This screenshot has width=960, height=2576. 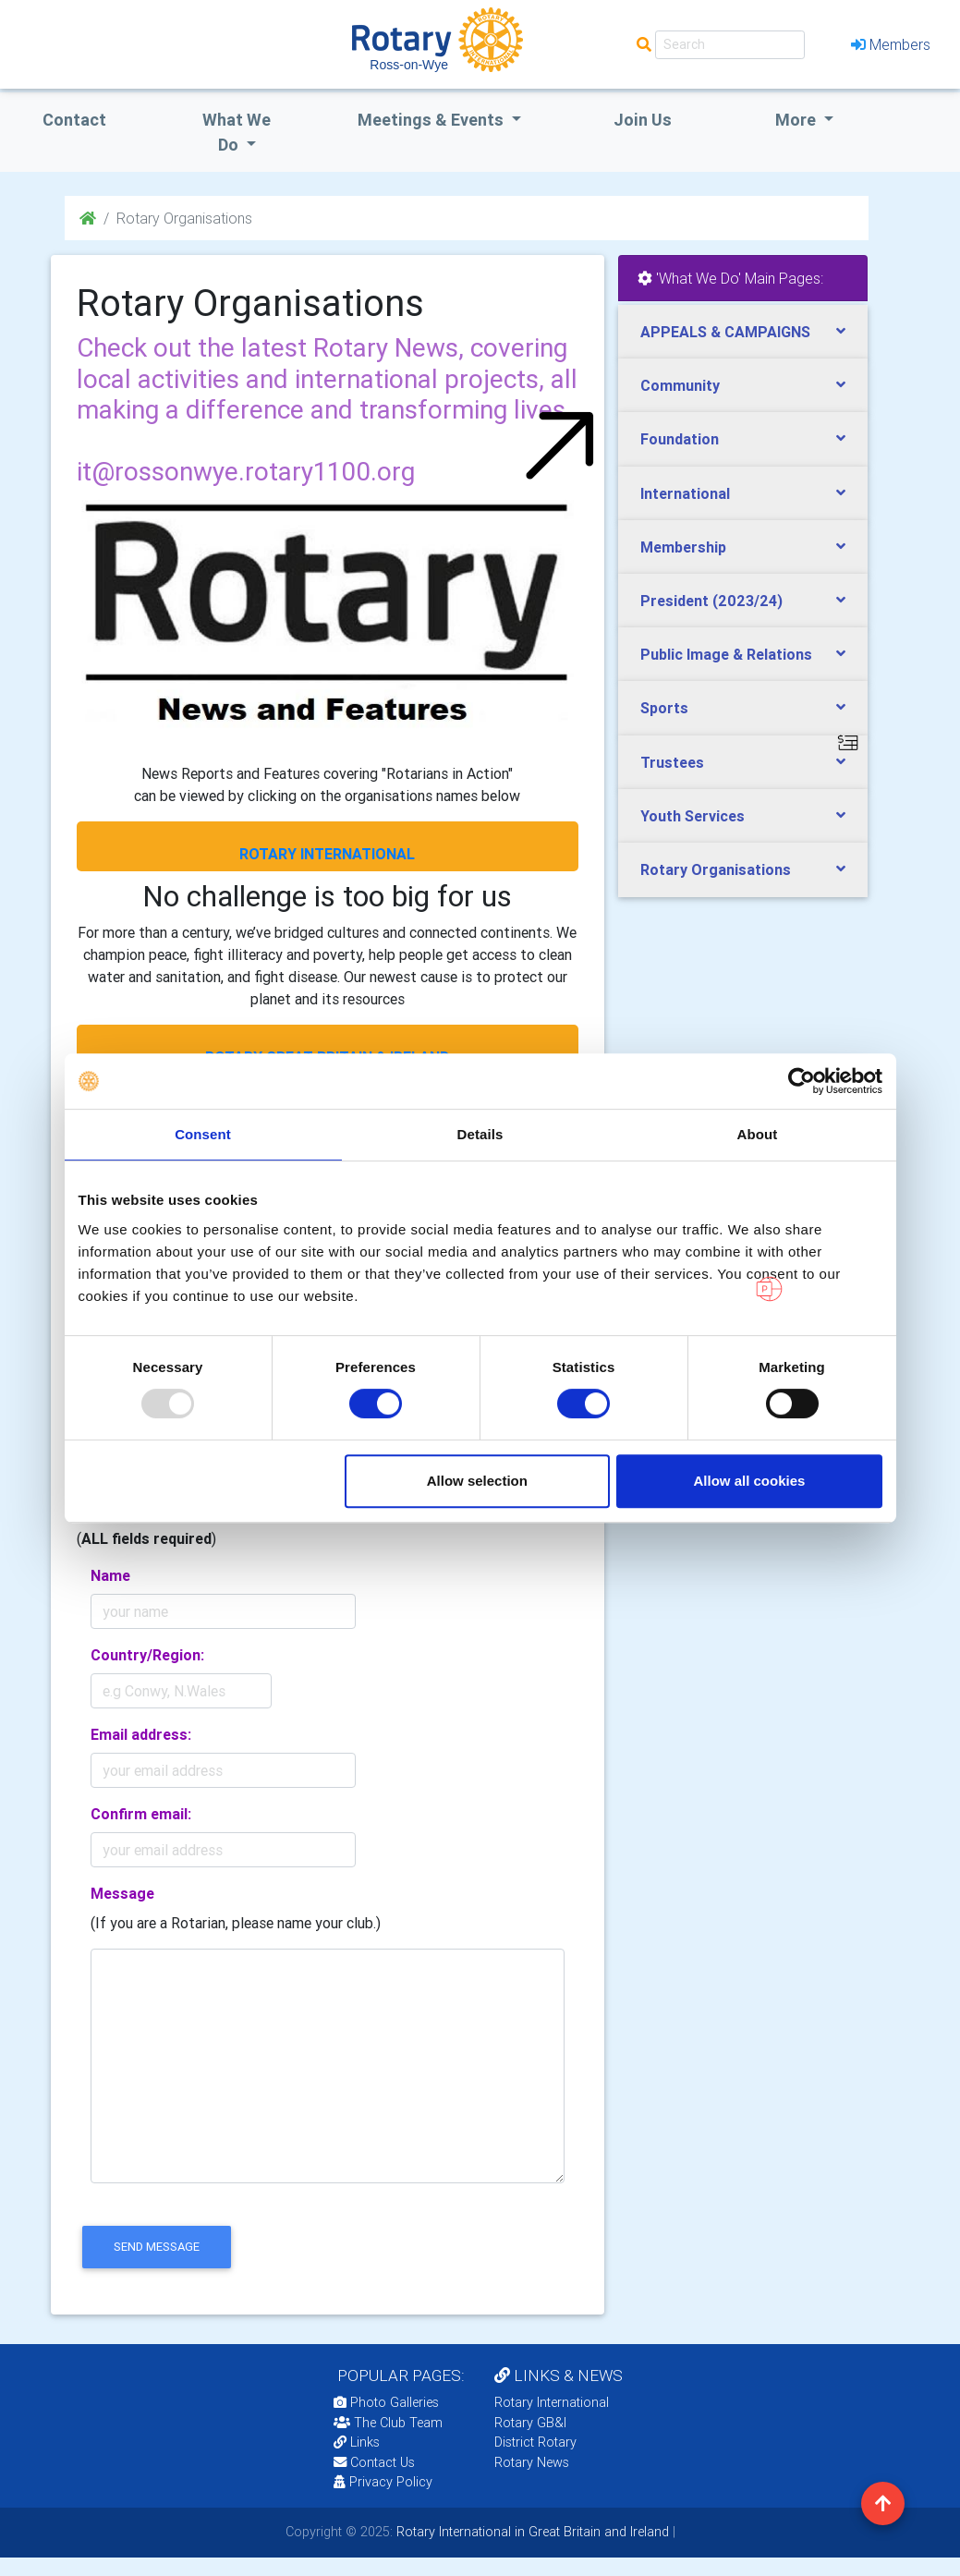 I want to click on view invoice details, so click(x=848, y=743).